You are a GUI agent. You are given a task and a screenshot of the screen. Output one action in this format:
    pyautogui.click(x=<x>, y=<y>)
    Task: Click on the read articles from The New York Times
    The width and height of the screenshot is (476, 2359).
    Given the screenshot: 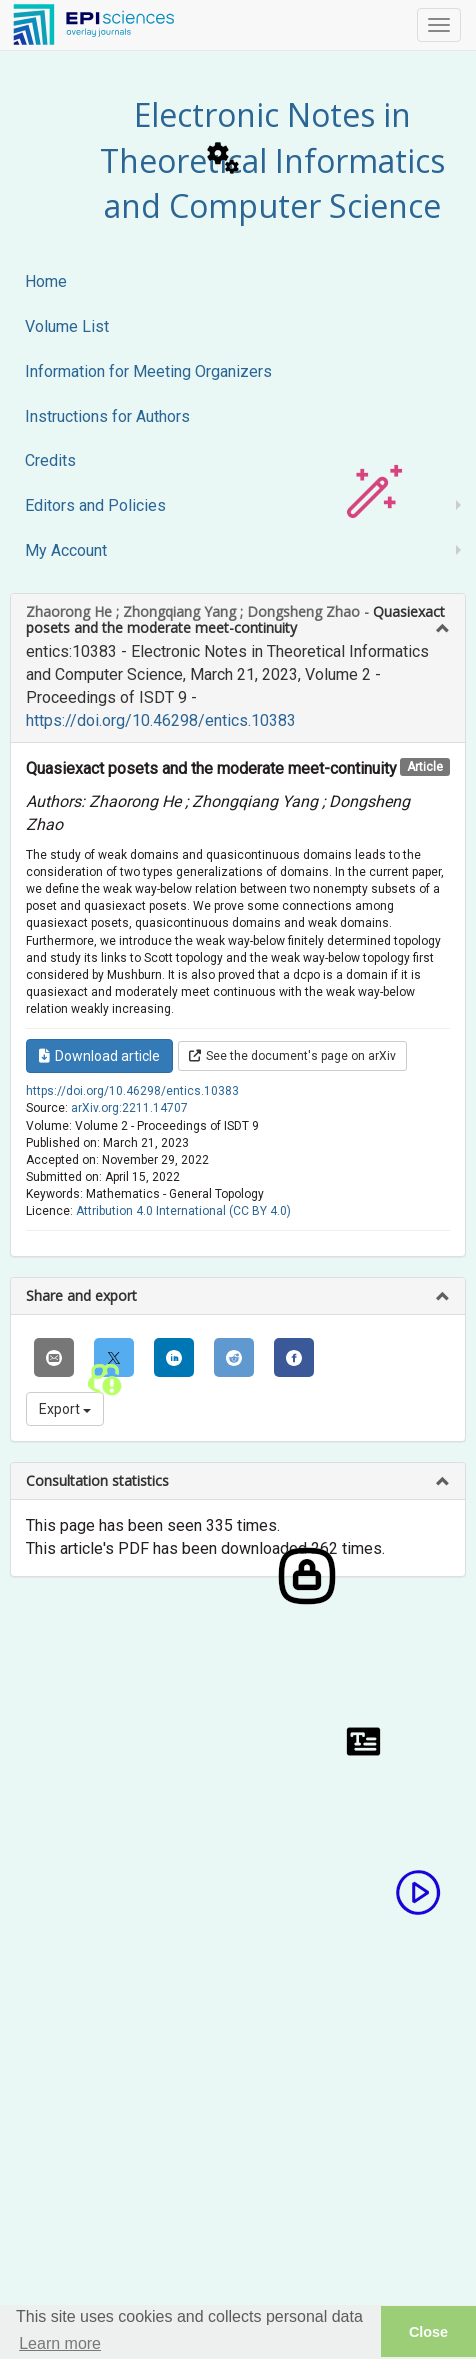 What is the action you would take?
    pyautogui.click(x=363, y=1741)
    